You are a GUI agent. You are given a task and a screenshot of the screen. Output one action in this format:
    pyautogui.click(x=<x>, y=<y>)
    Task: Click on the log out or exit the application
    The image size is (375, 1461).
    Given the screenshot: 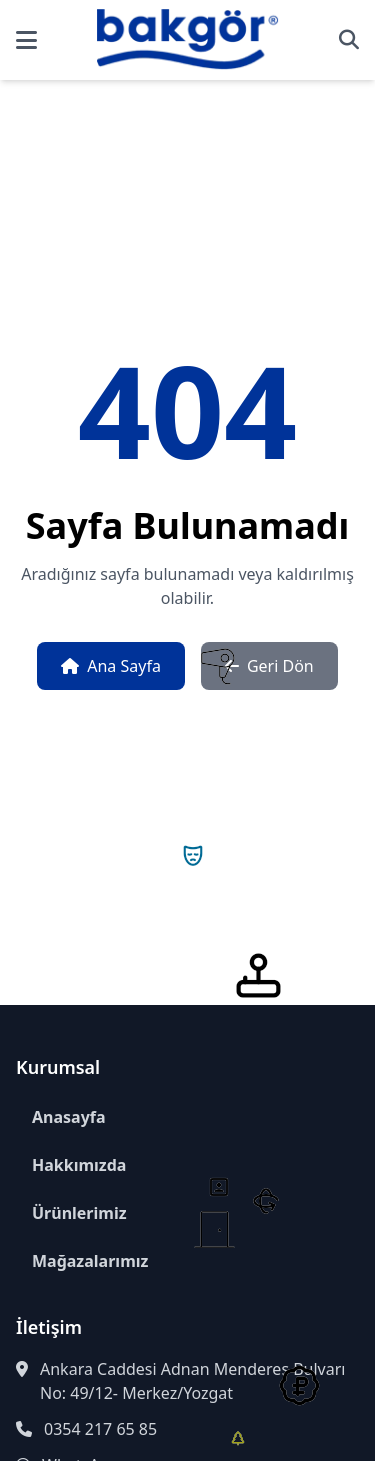 What is the action you would take?
    pyautogui.click(x=214, y=1229)
    